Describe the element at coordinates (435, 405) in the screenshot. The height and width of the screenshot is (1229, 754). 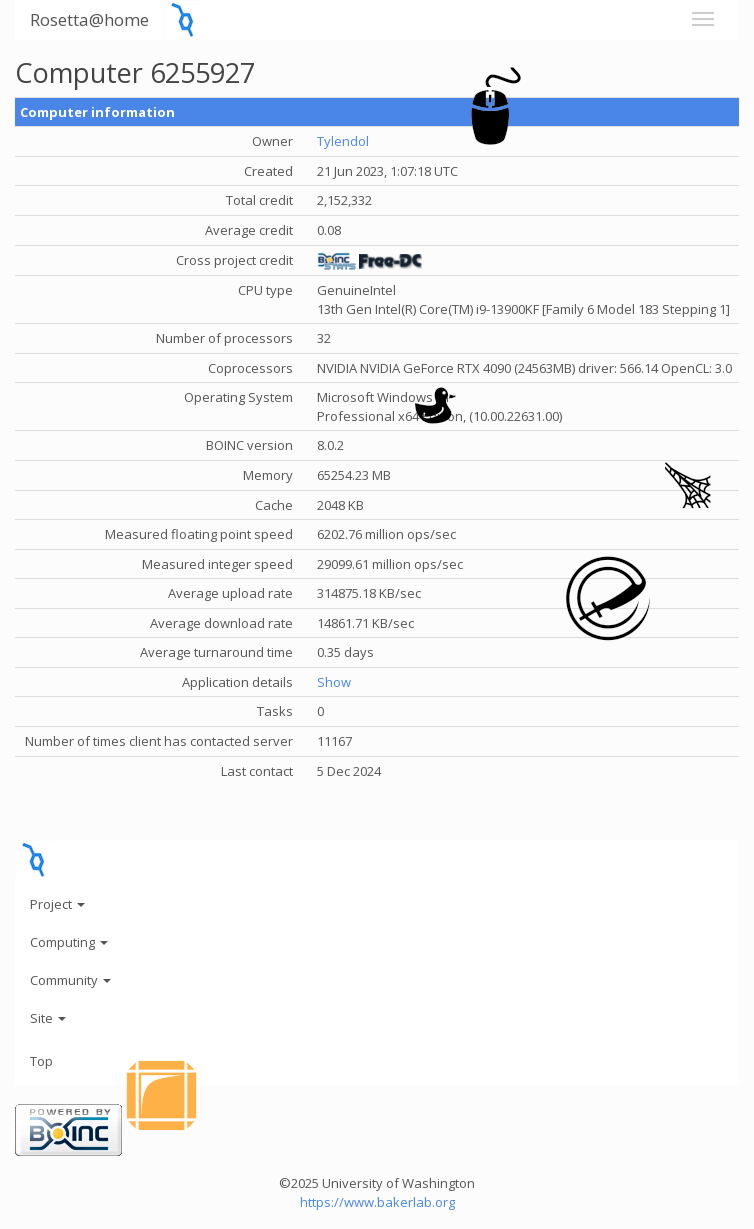
I see `access bath time or kids' mode features` at that location.